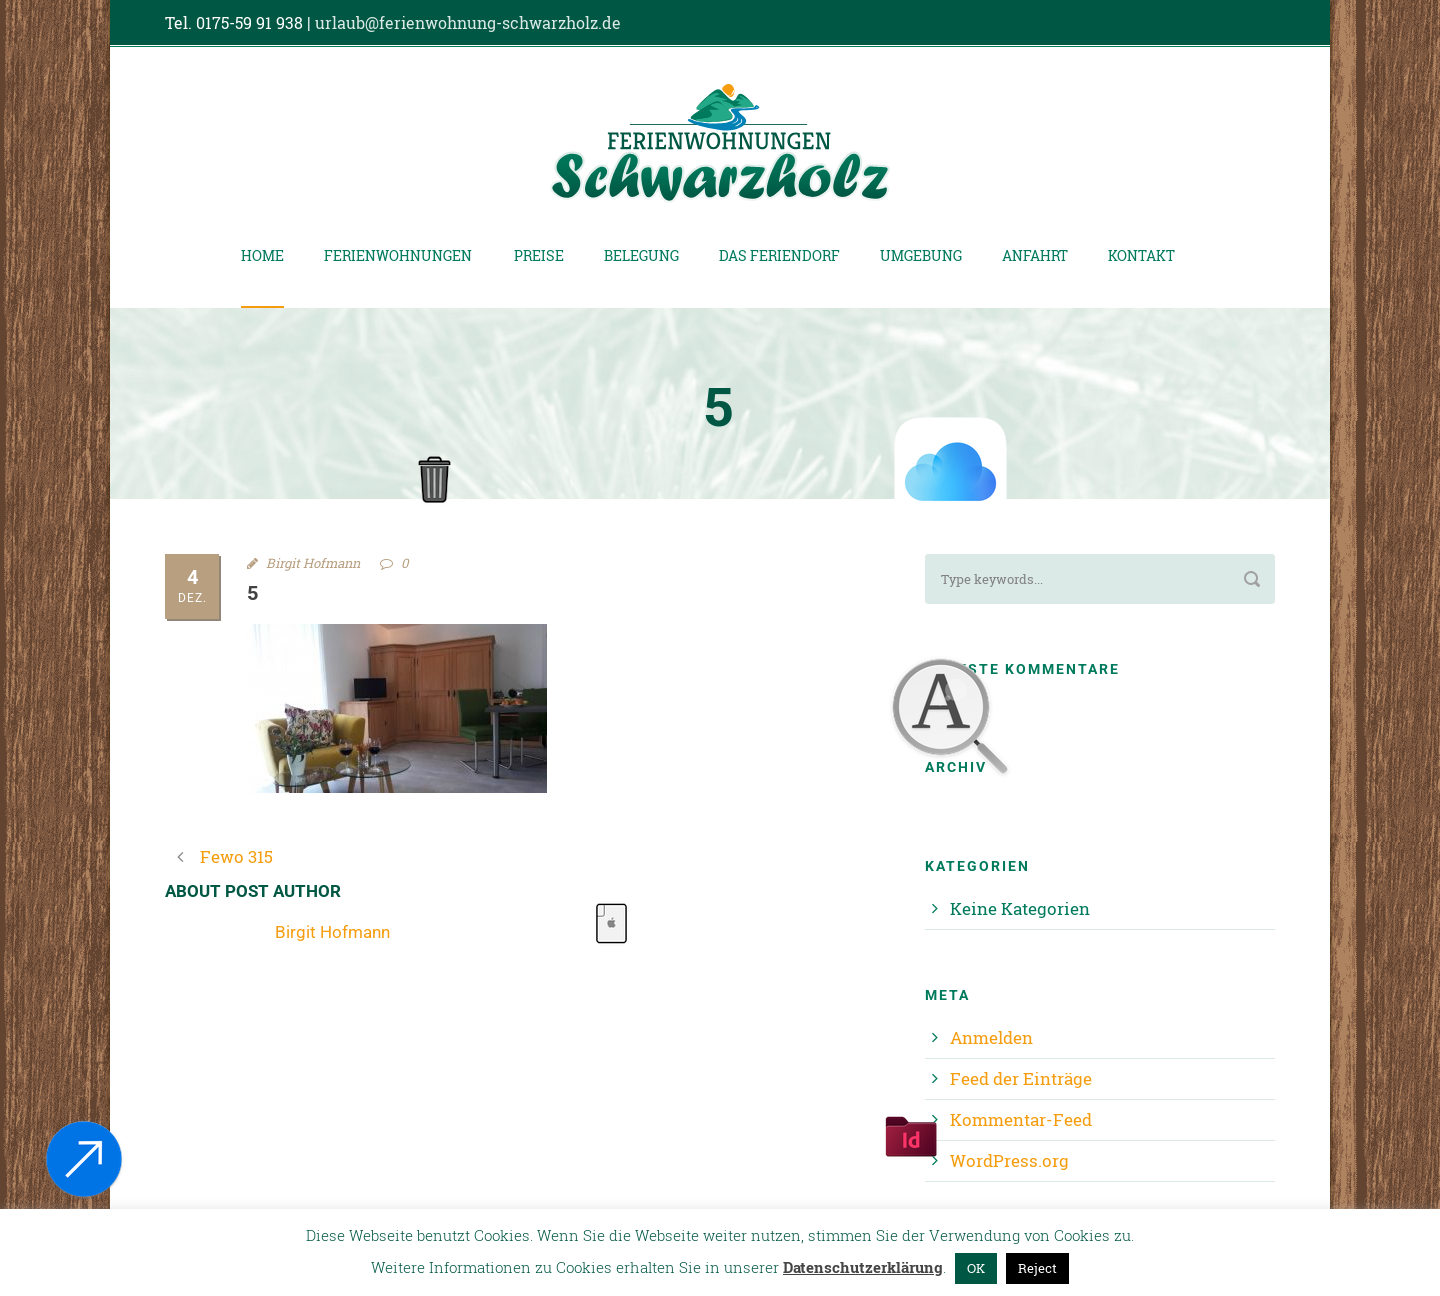 The height and width of the screenshot is (1296, 1440). Describe the element at coordinates (911, 1138) in the screenshot. I see `folder containing Adobe InDesign project files` at that location.